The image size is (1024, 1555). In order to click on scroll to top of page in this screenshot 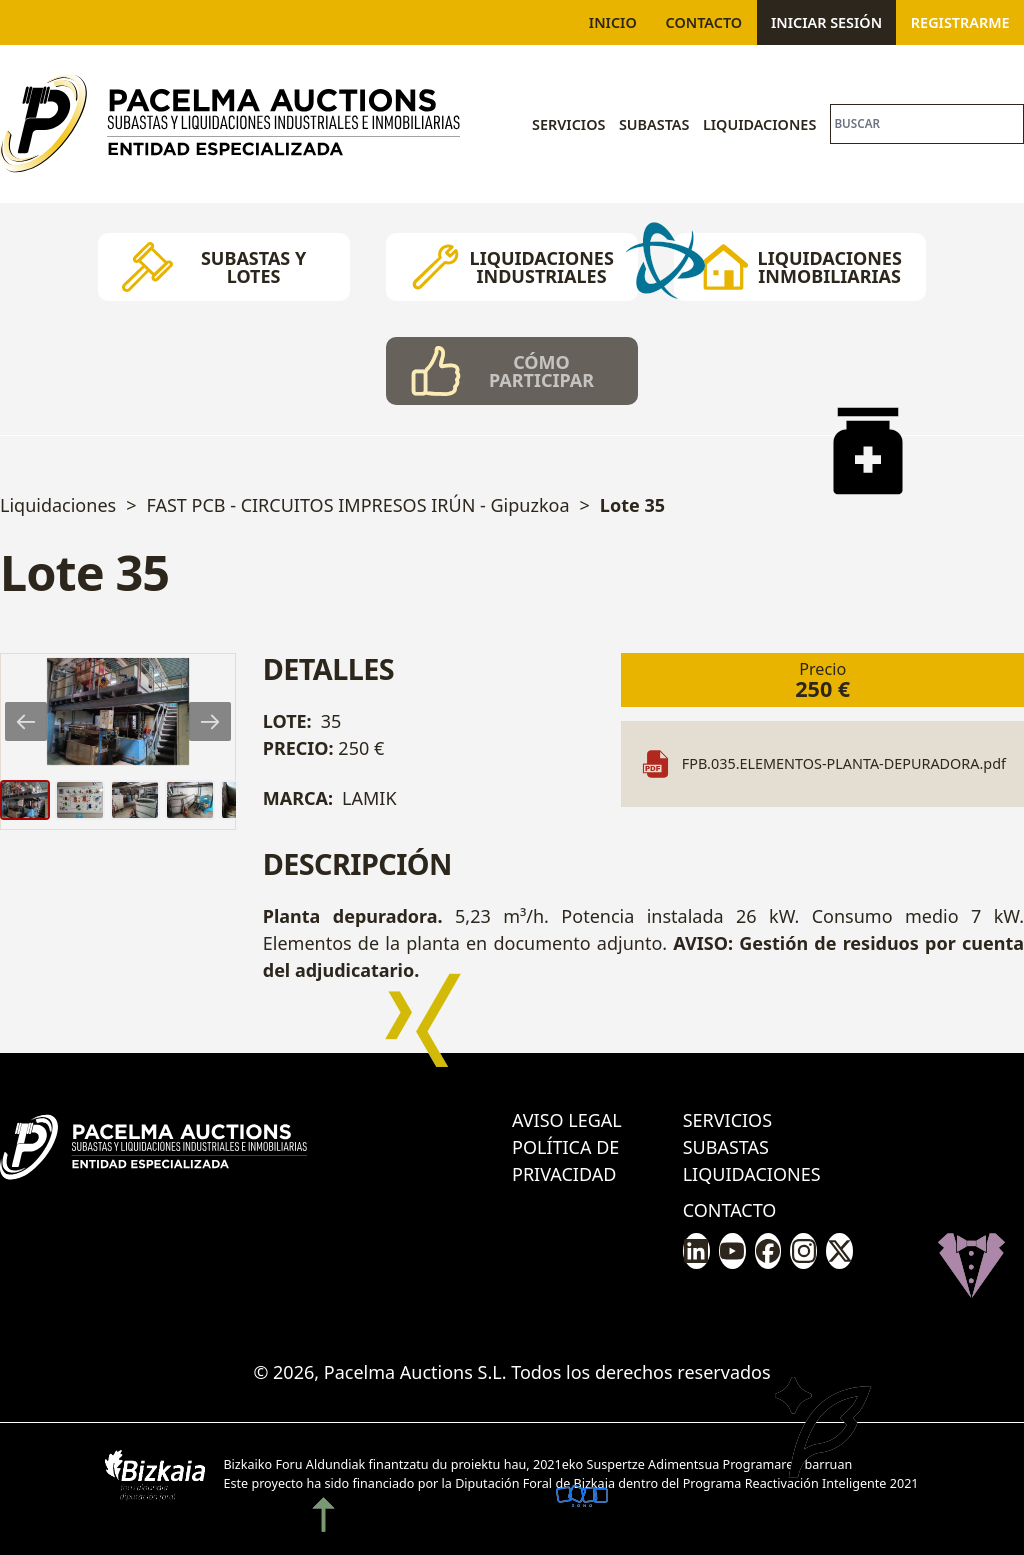, I will do `click(323, 1514)`.